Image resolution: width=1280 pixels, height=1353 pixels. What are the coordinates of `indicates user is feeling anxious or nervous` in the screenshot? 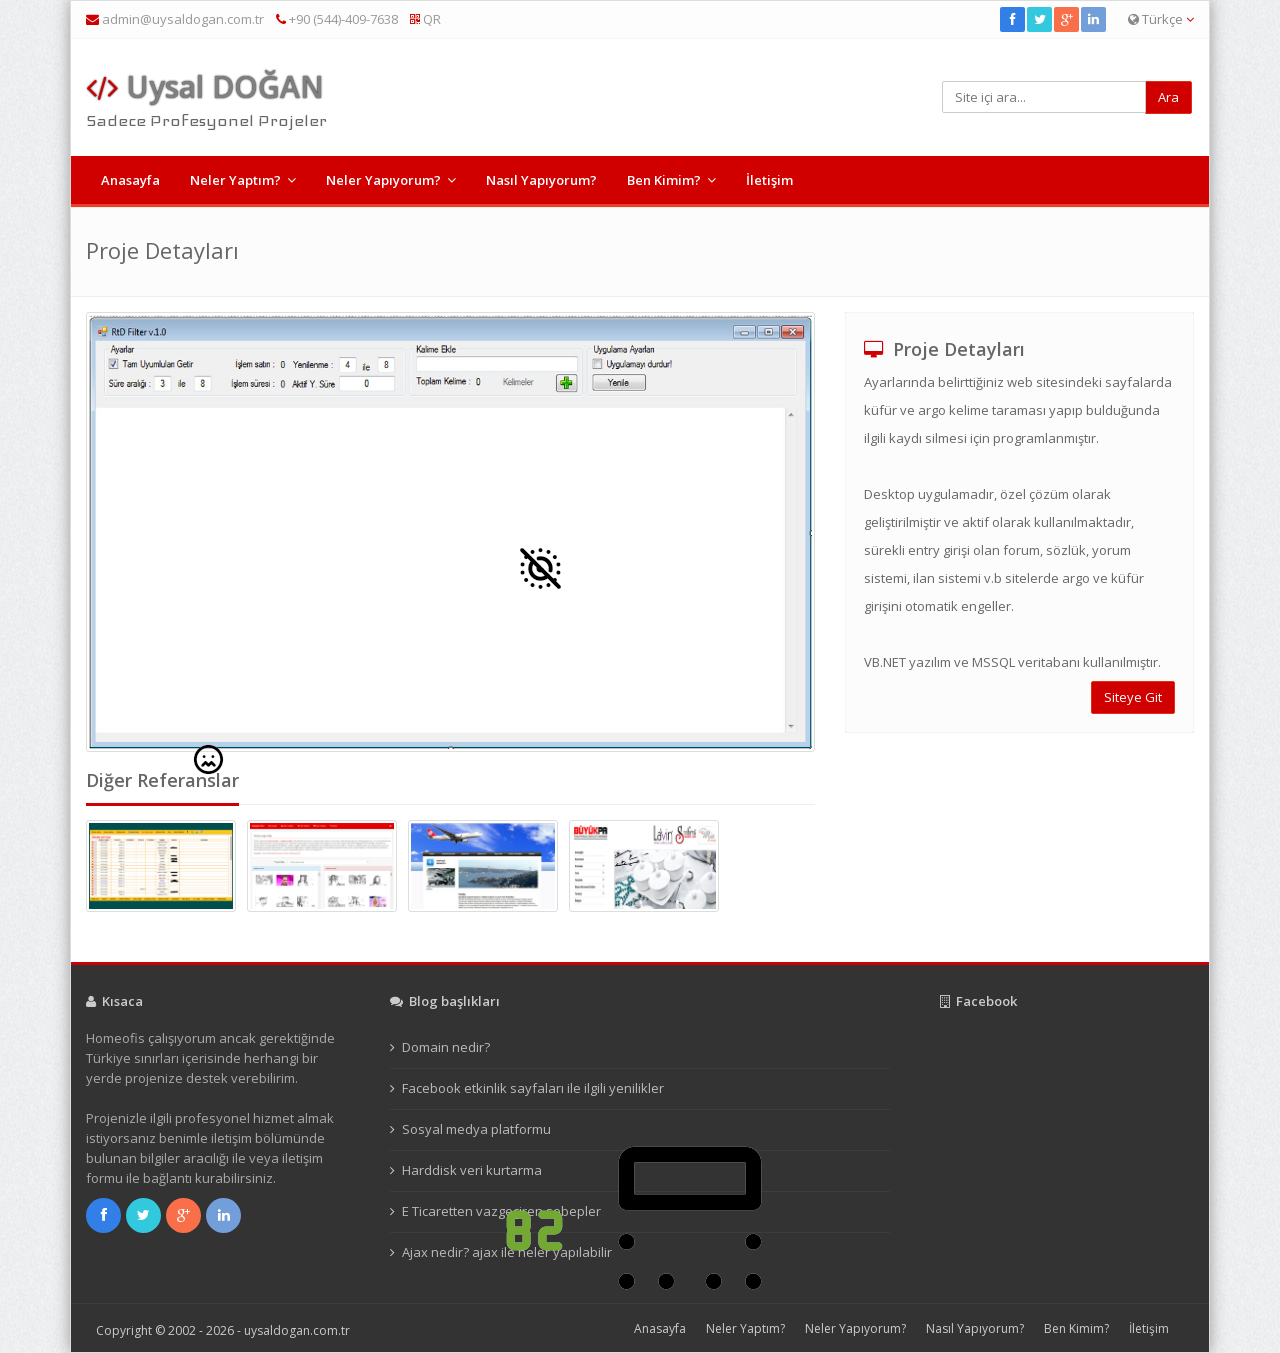 It's located at (208, 759).